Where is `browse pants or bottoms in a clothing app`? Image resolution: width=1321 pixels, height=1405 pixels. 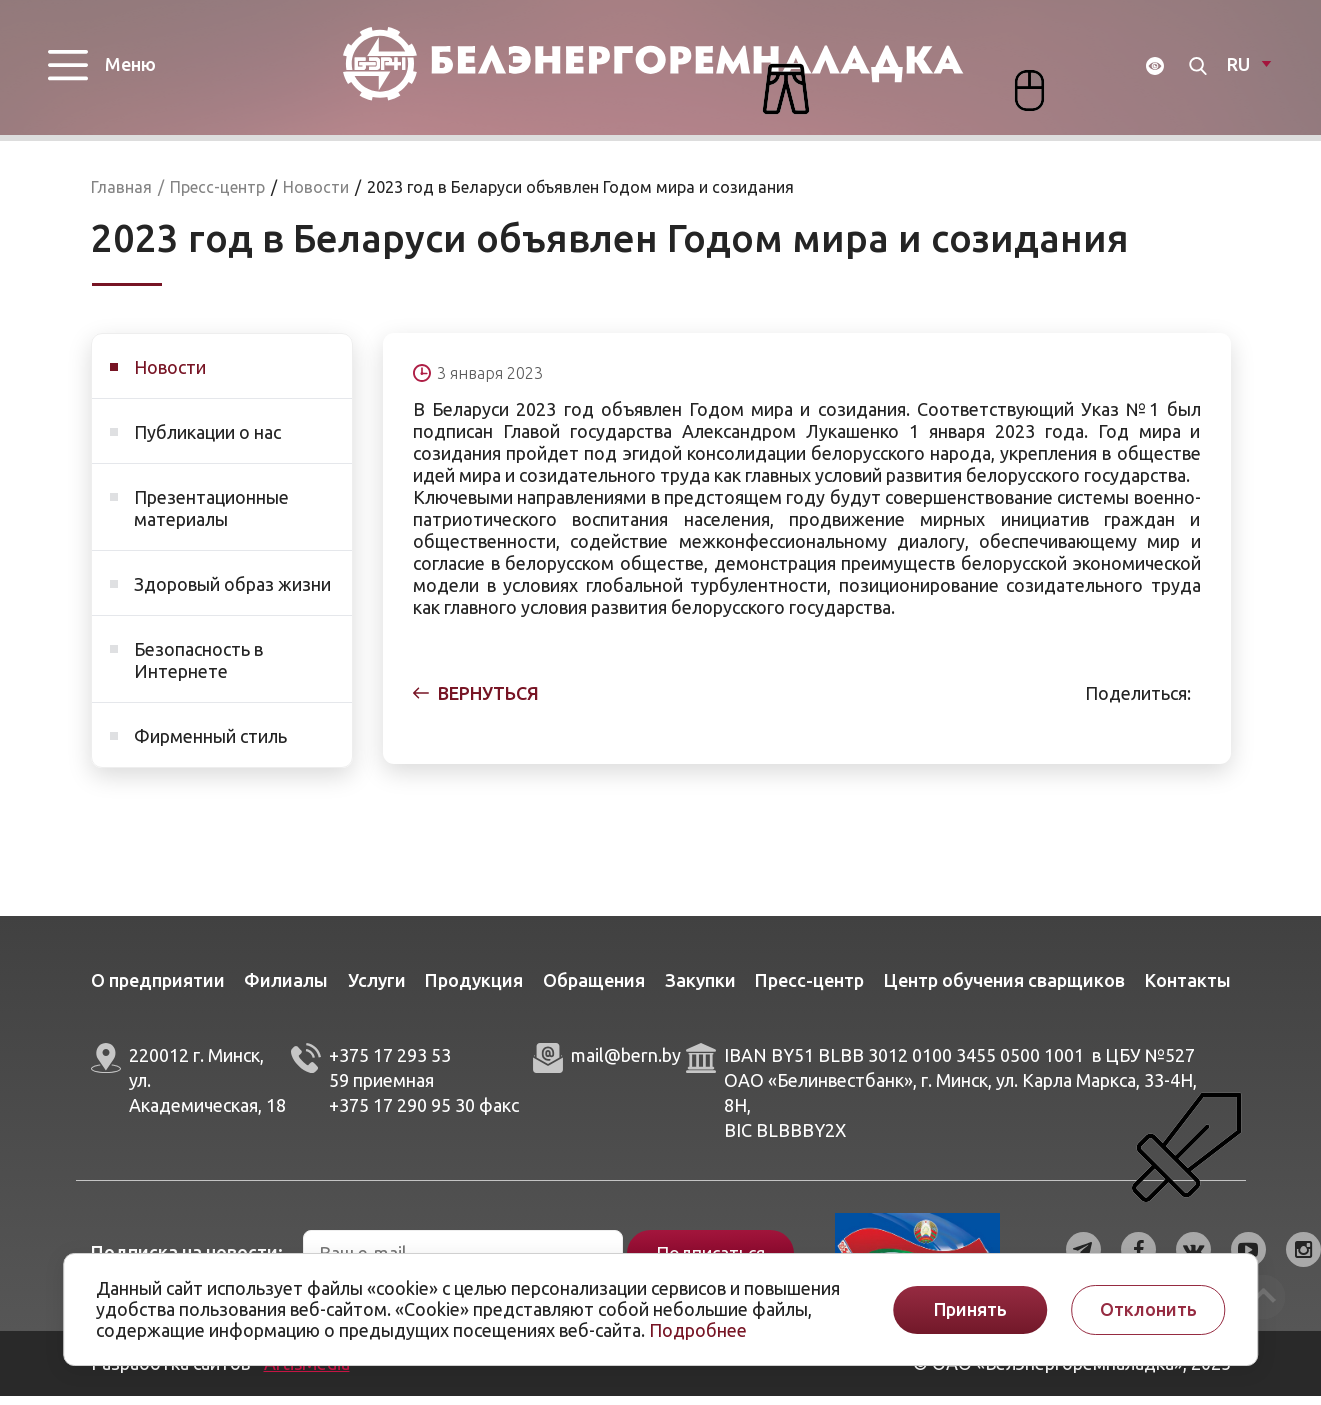
browse pants or bottoms in a clothing app is located at coordinates (786, 89).